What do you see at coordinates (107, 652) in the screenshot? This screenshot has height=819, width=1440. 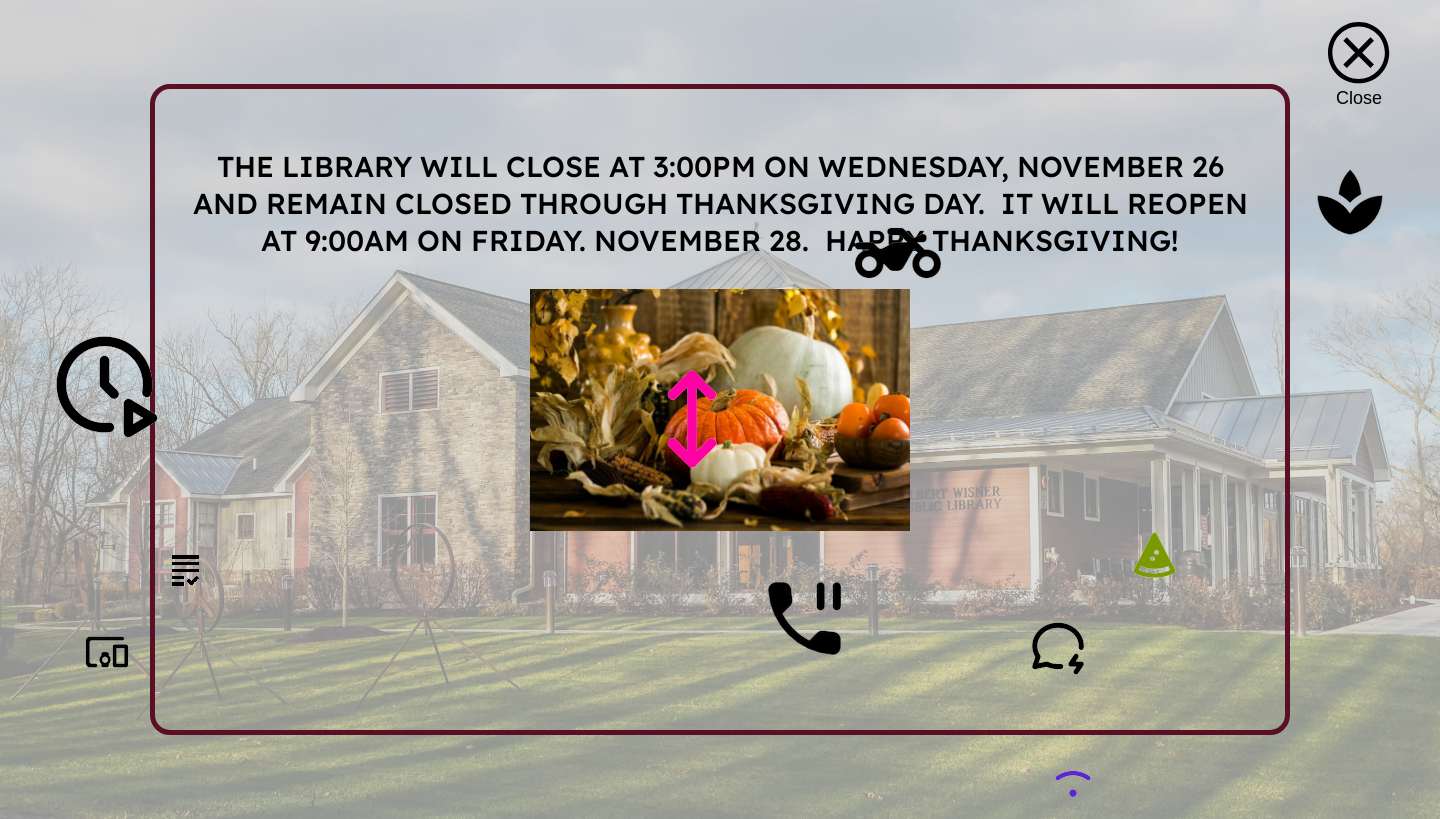 I see `view other connected devices` at bounding box center [107, 652].